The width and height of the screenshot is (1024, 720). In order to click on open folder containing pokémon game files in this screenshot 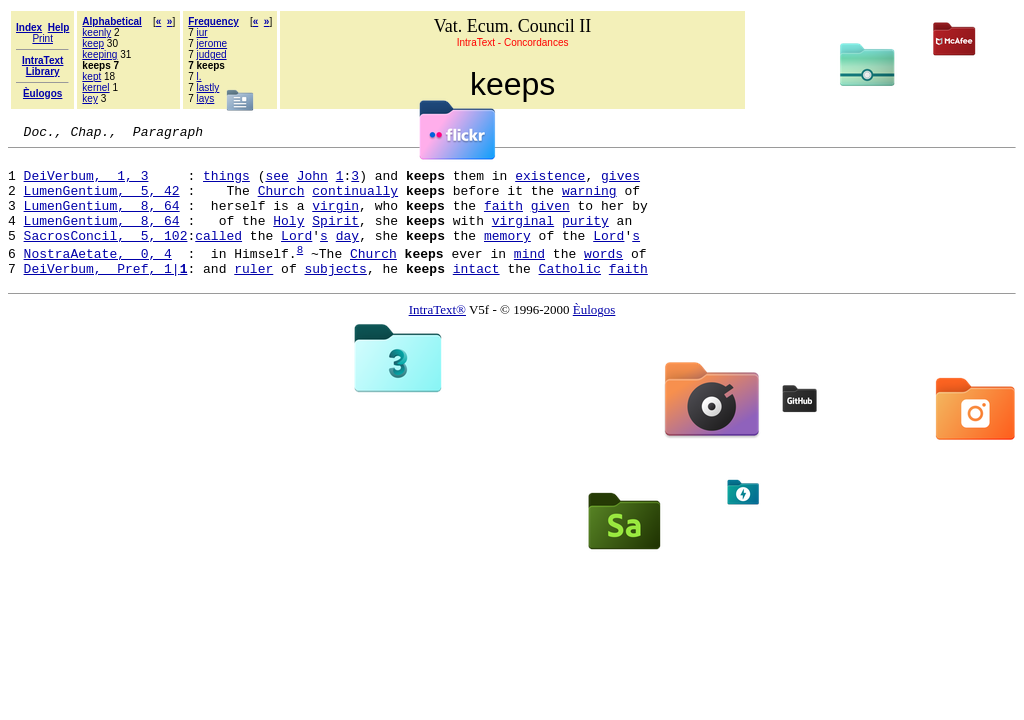, I will do `click(867, 66)`.